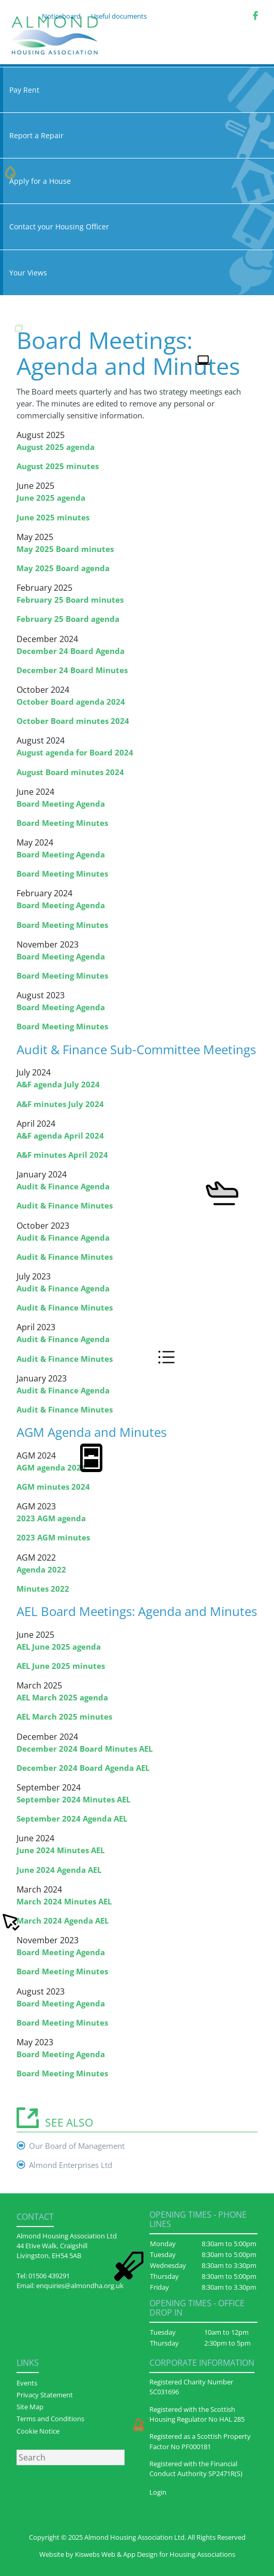  What do you see at coordinates (222, 1192) in the screenshot?
I see `indicates flight mode is active` at bounding box center [222, 1192].